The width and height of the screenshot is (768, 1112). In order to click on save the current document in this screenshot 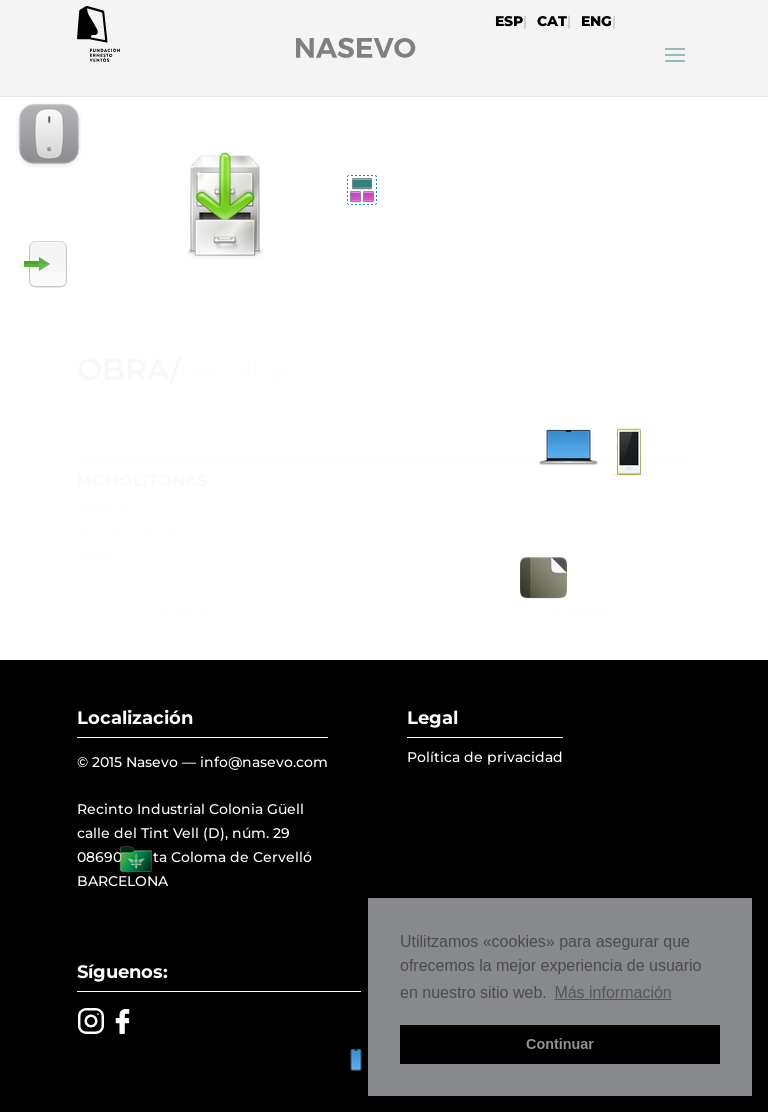, I will do `click(225, 207)`.